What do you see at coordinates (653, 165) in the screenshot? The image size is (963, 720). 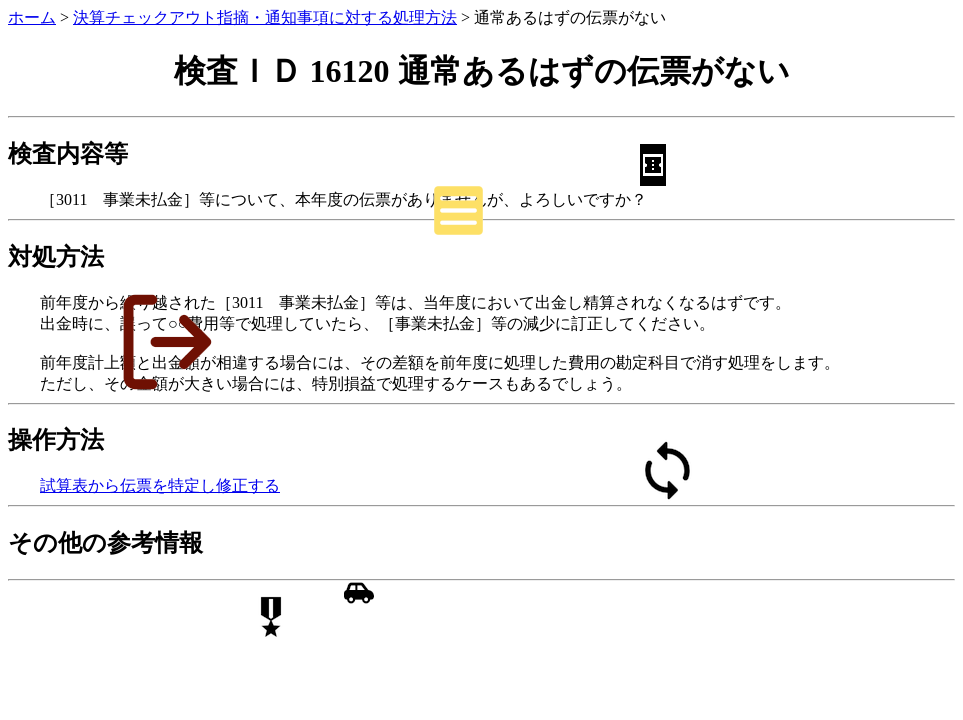 I see `book an appointment or reservation online` at bounding box center [653, 165].